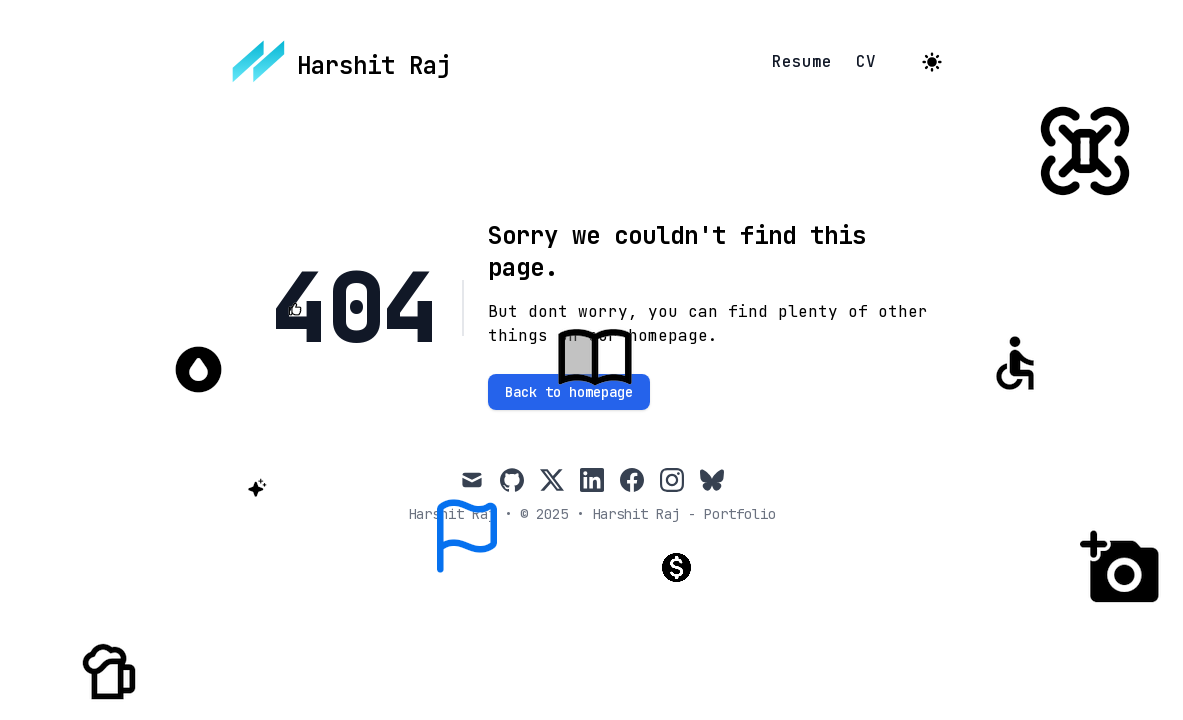  I want to click on add a new photo, so click(1121, 568).